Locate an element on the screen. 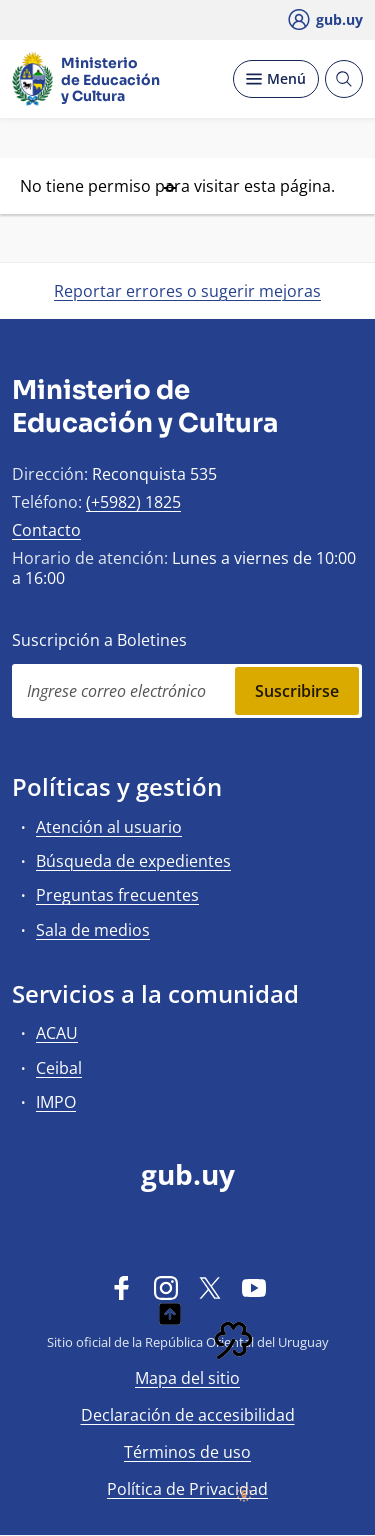 The height and width of the screenshot is (1536, 375). upload a file or document is located at coordinates (170, 1314).